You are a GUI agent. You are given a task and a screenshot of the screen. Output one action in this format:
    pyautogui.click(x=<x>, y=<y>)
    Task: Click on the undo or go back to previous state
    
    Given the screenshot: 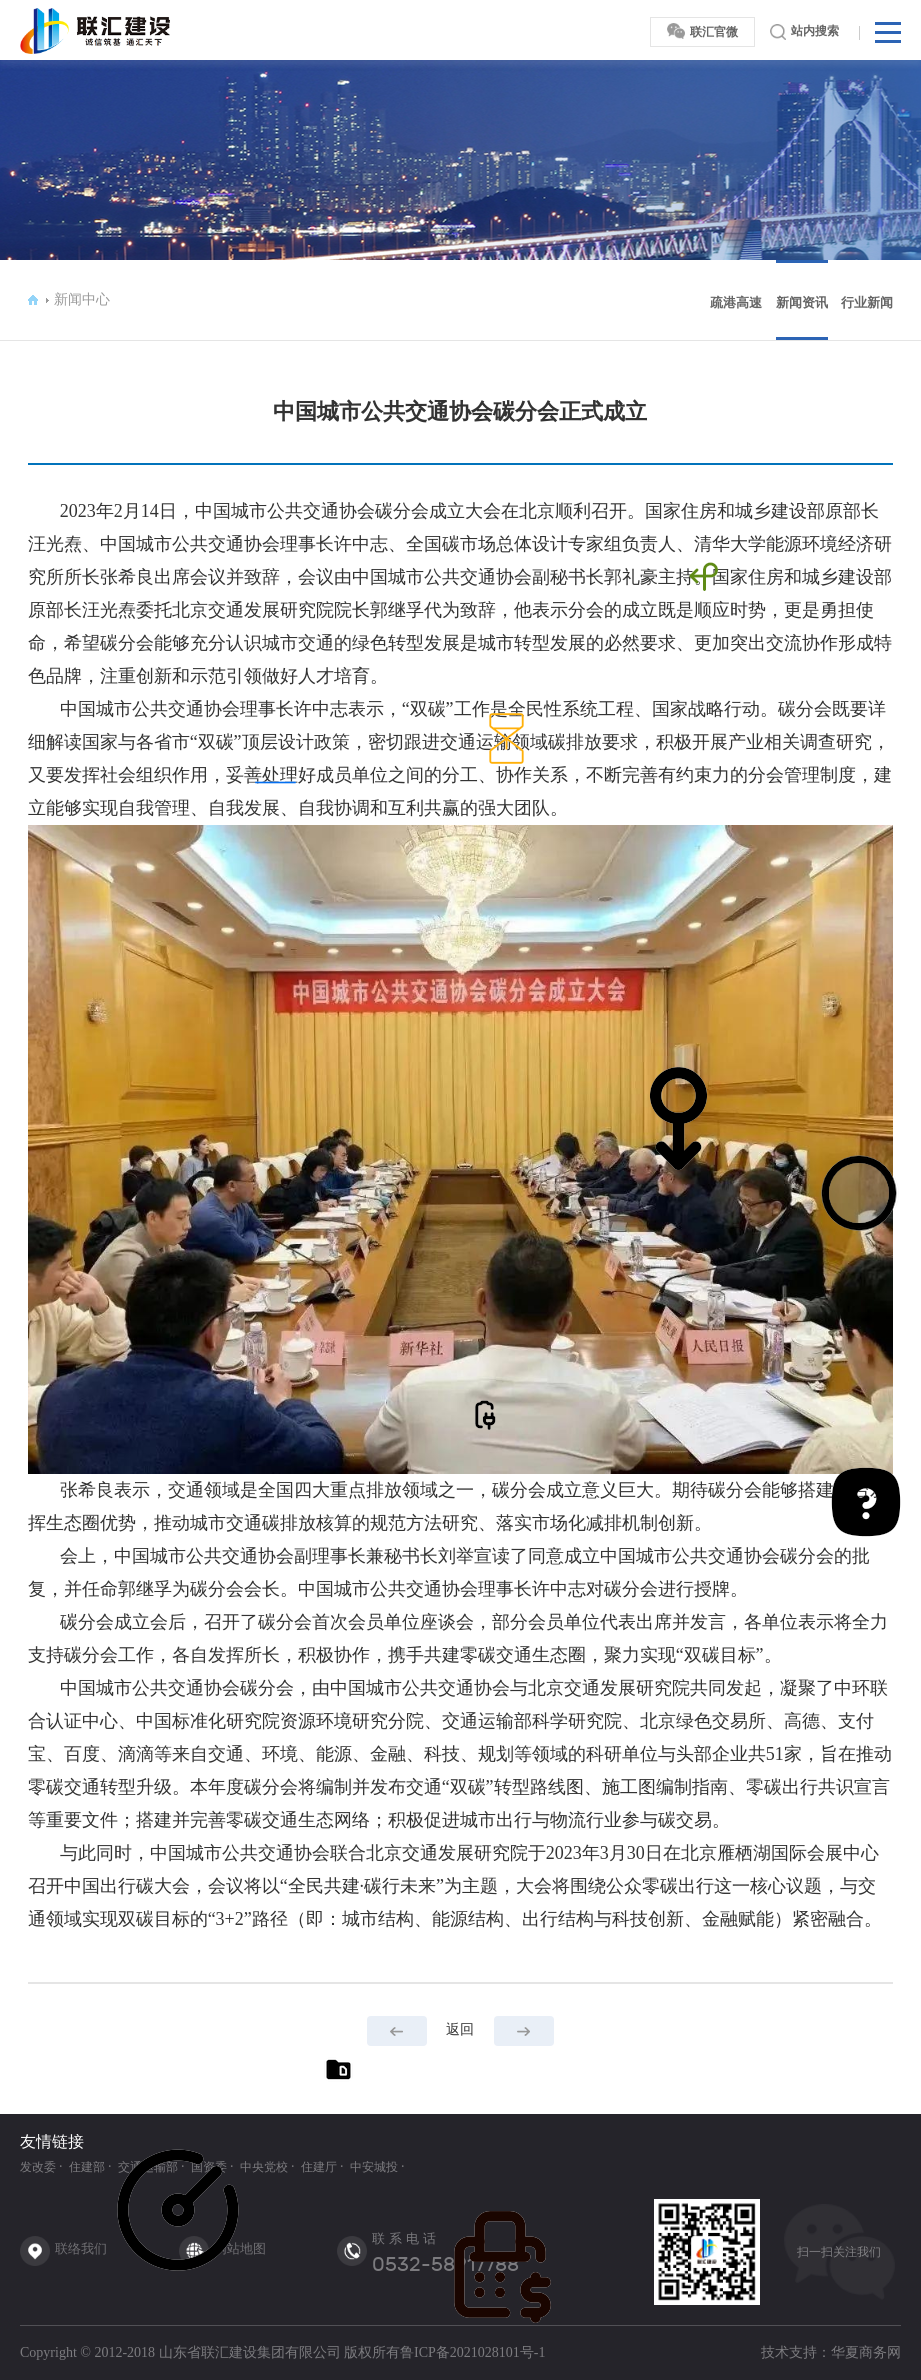 What is the action you would take?
    pyautogui.click(x=703, y=576)
    